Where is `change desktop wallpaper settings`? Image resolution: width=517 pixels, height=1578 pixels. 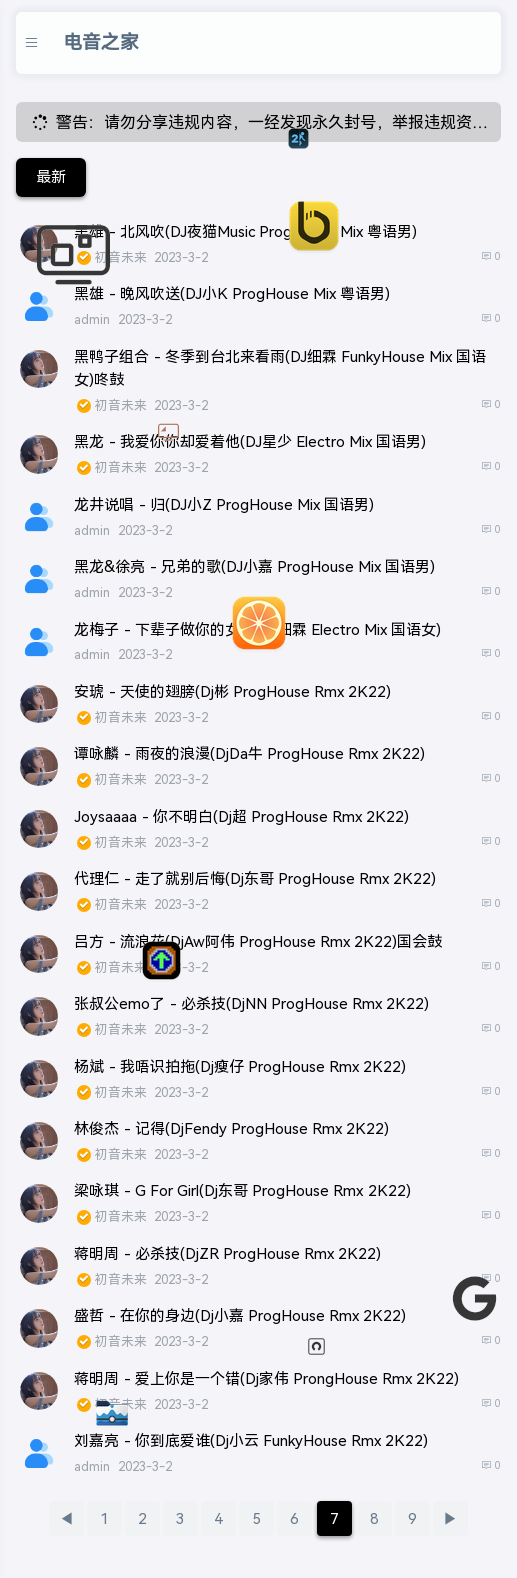
change desktop wallpaper settings is located at coordinates (168, 431).